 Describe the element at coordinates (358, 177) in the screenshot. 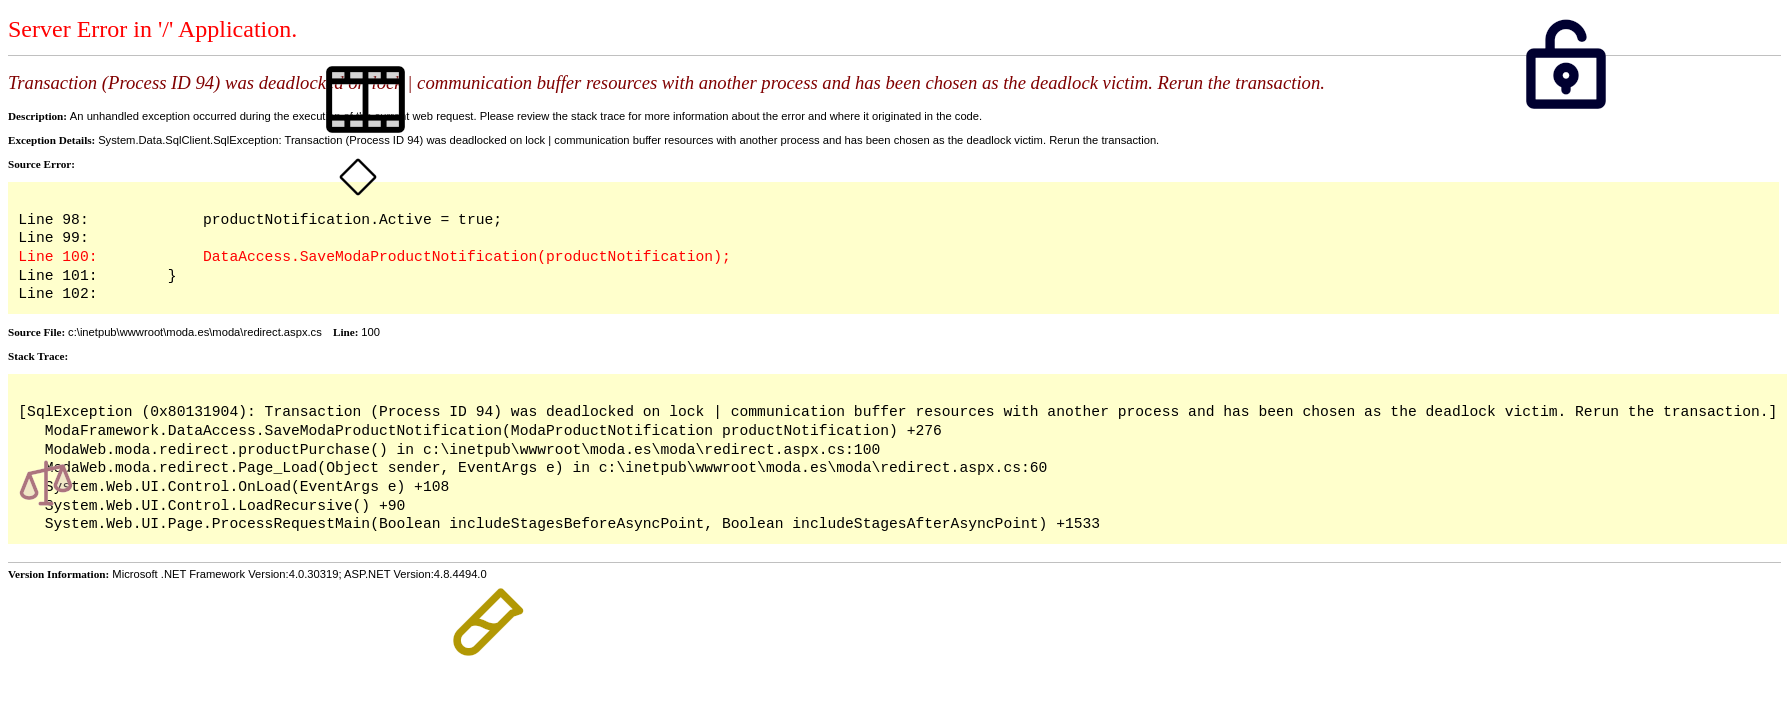

I see `indicates premium or exclusive content` at that location.